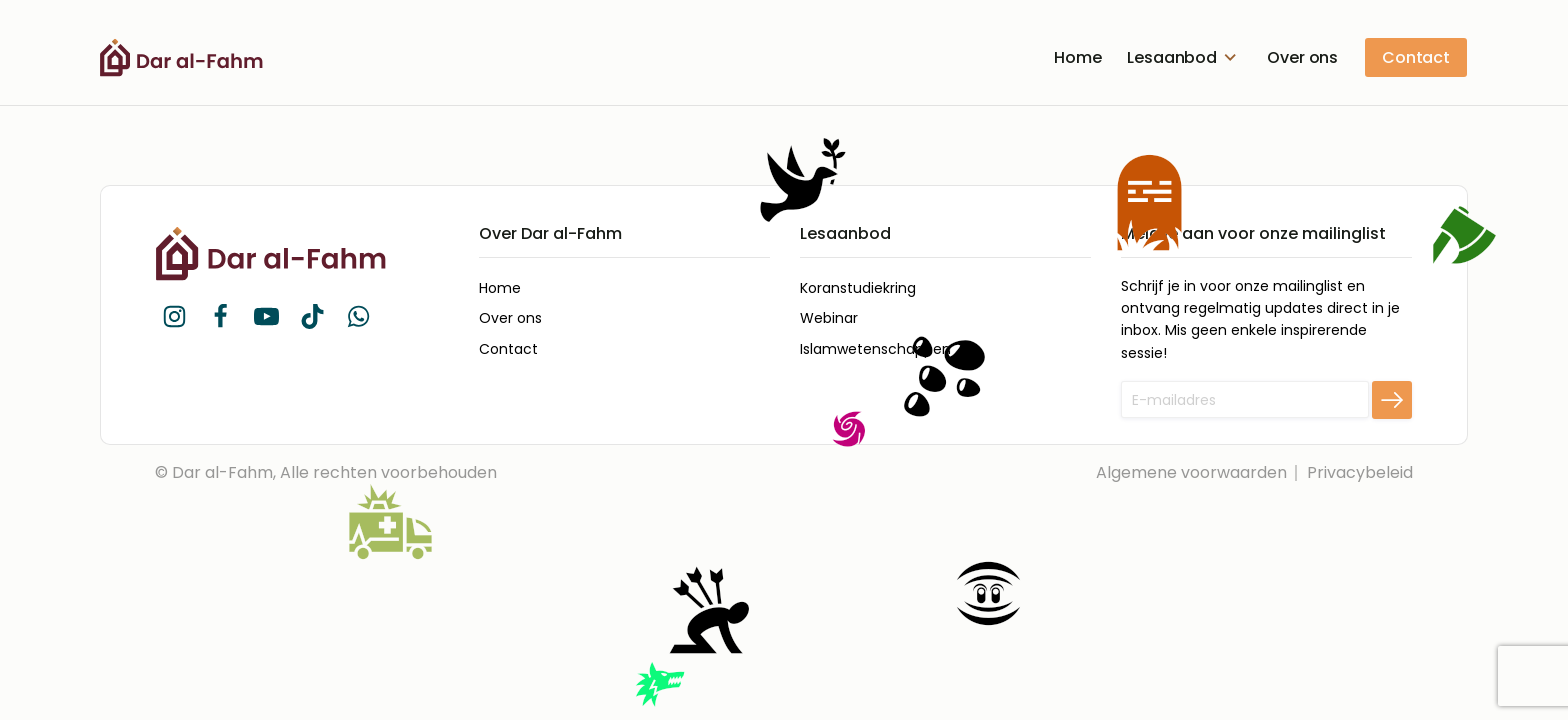  Describe the element at coordinates (1150, 204) in the screenshot. I see `indicates a deceased character or game over state` at that location.